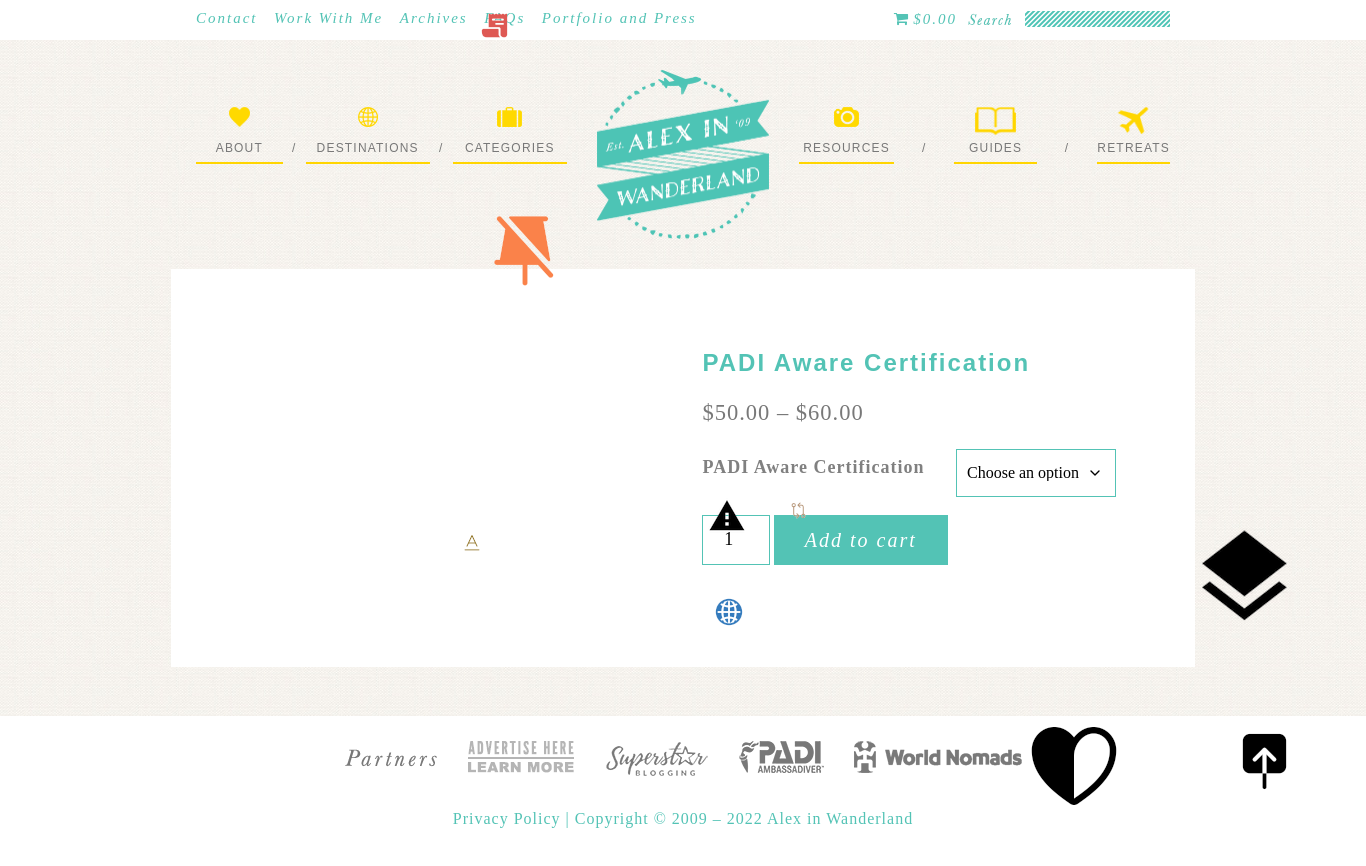 This screenshot has height=866, width=1366. What do you see at coordinates (729, 612) in the screenshot?
I see `access website or browse the web` at bounding box center [729, 612].